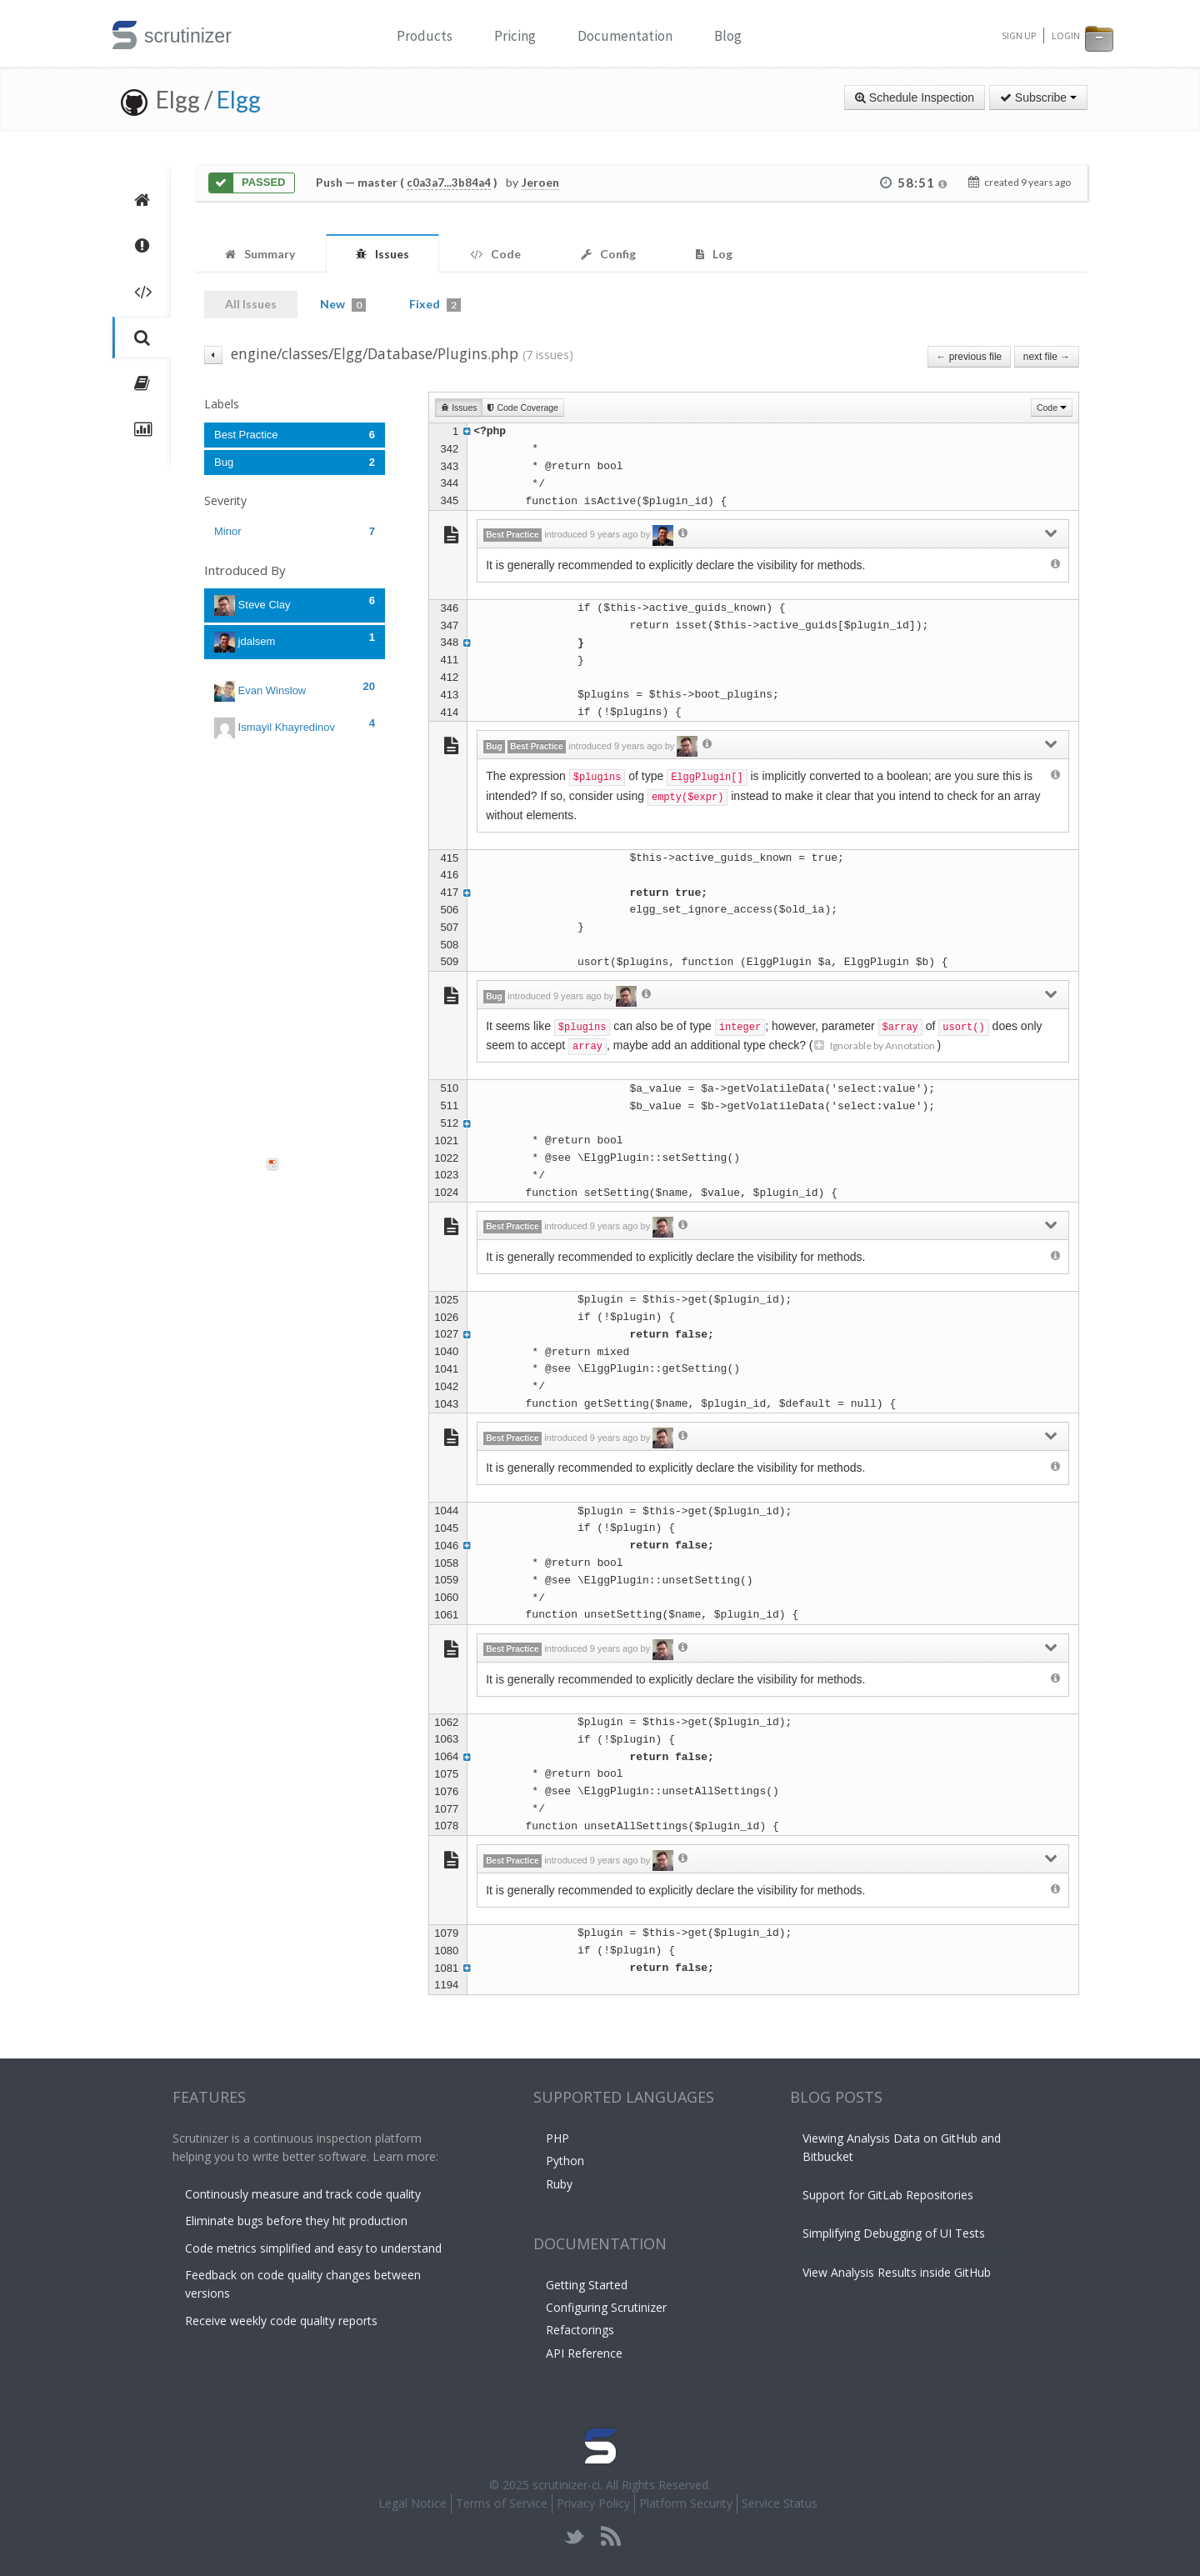 The image size is (1200, 2576). Describe the element at coordinates (1099, 38) in the screenshot. I see `open the file manager application` at that location.